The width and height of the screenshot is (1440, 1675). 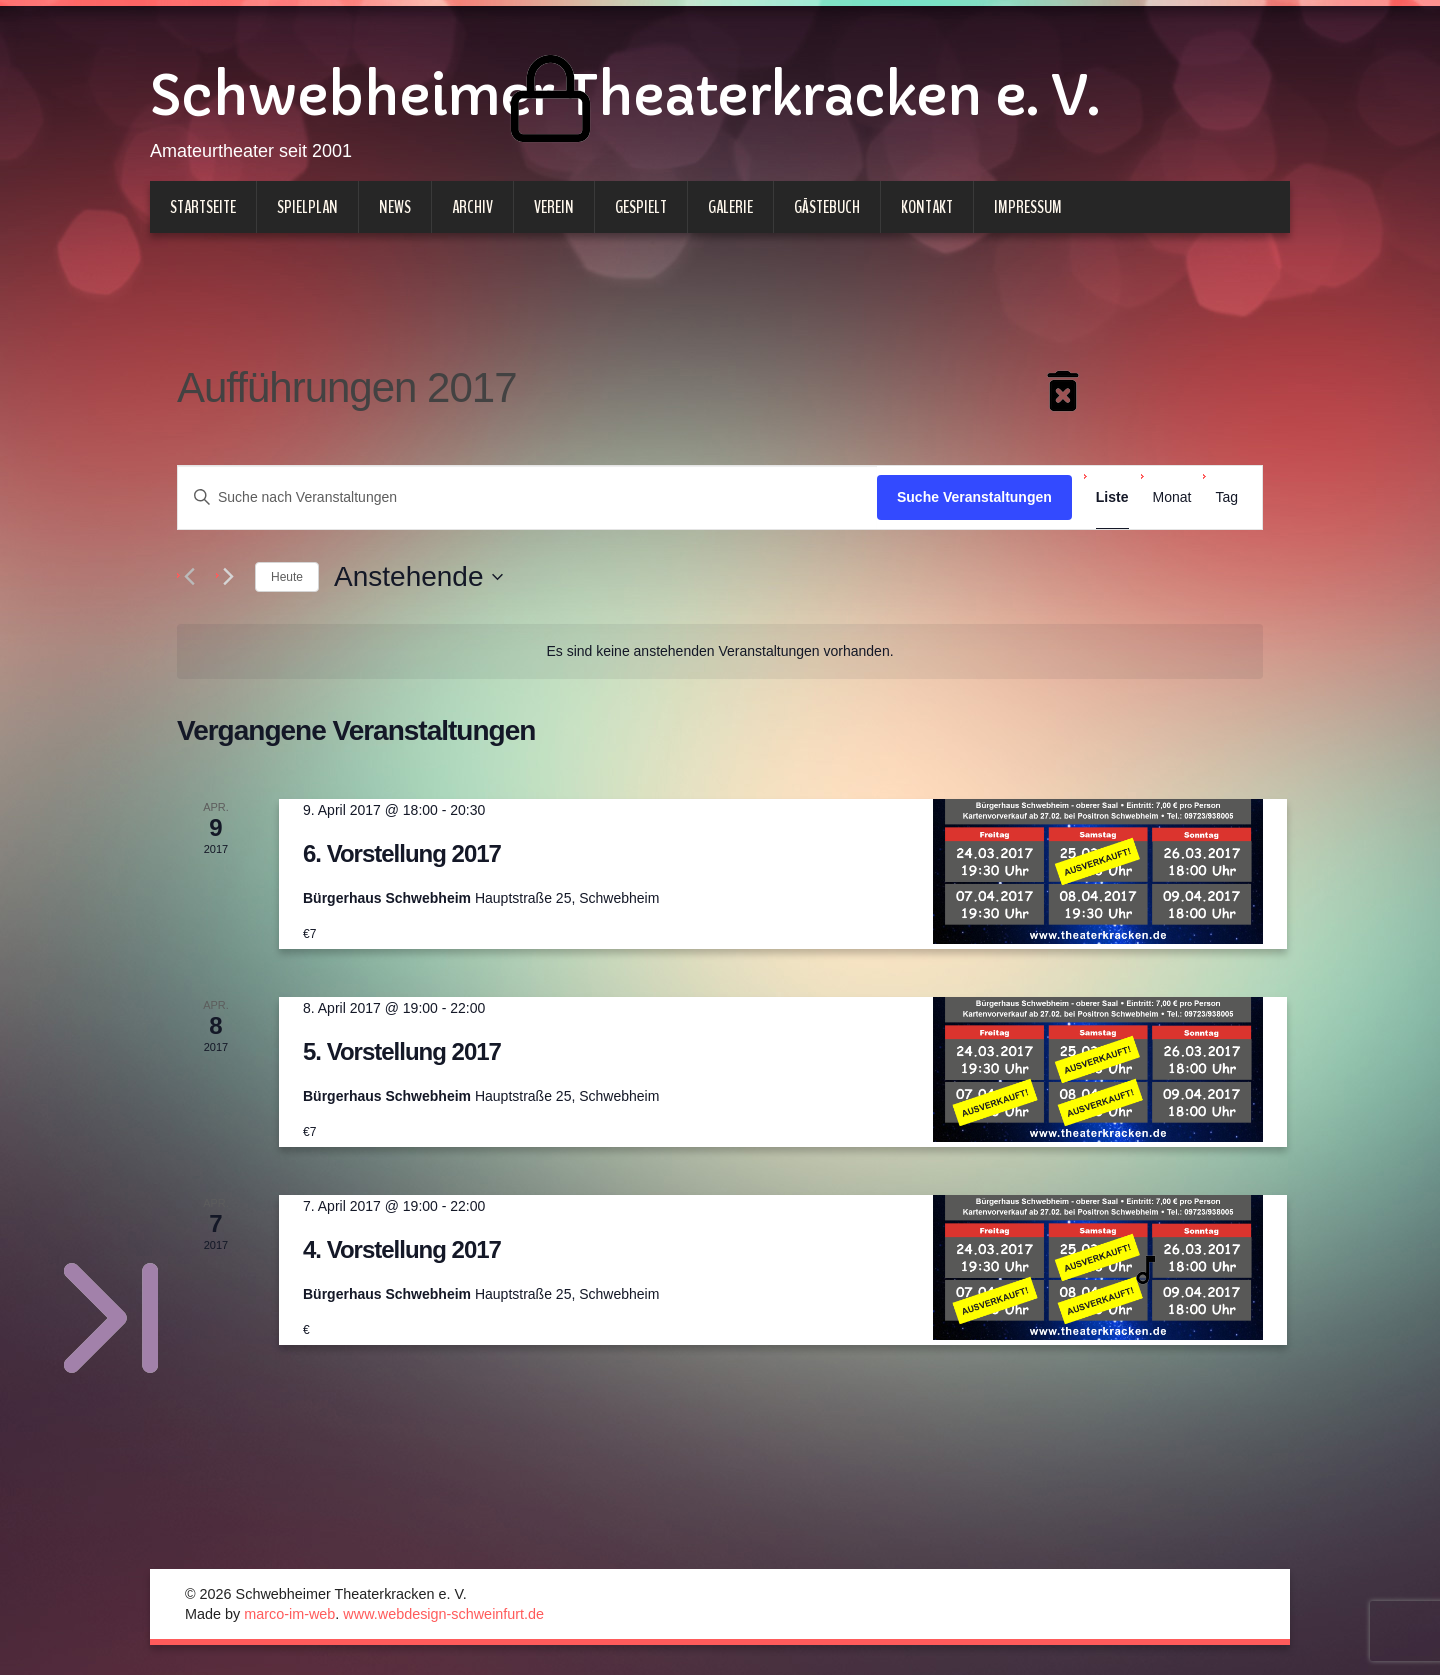 I want to click on skip to the end of a playlist or track, so click(x=111, y=1318).